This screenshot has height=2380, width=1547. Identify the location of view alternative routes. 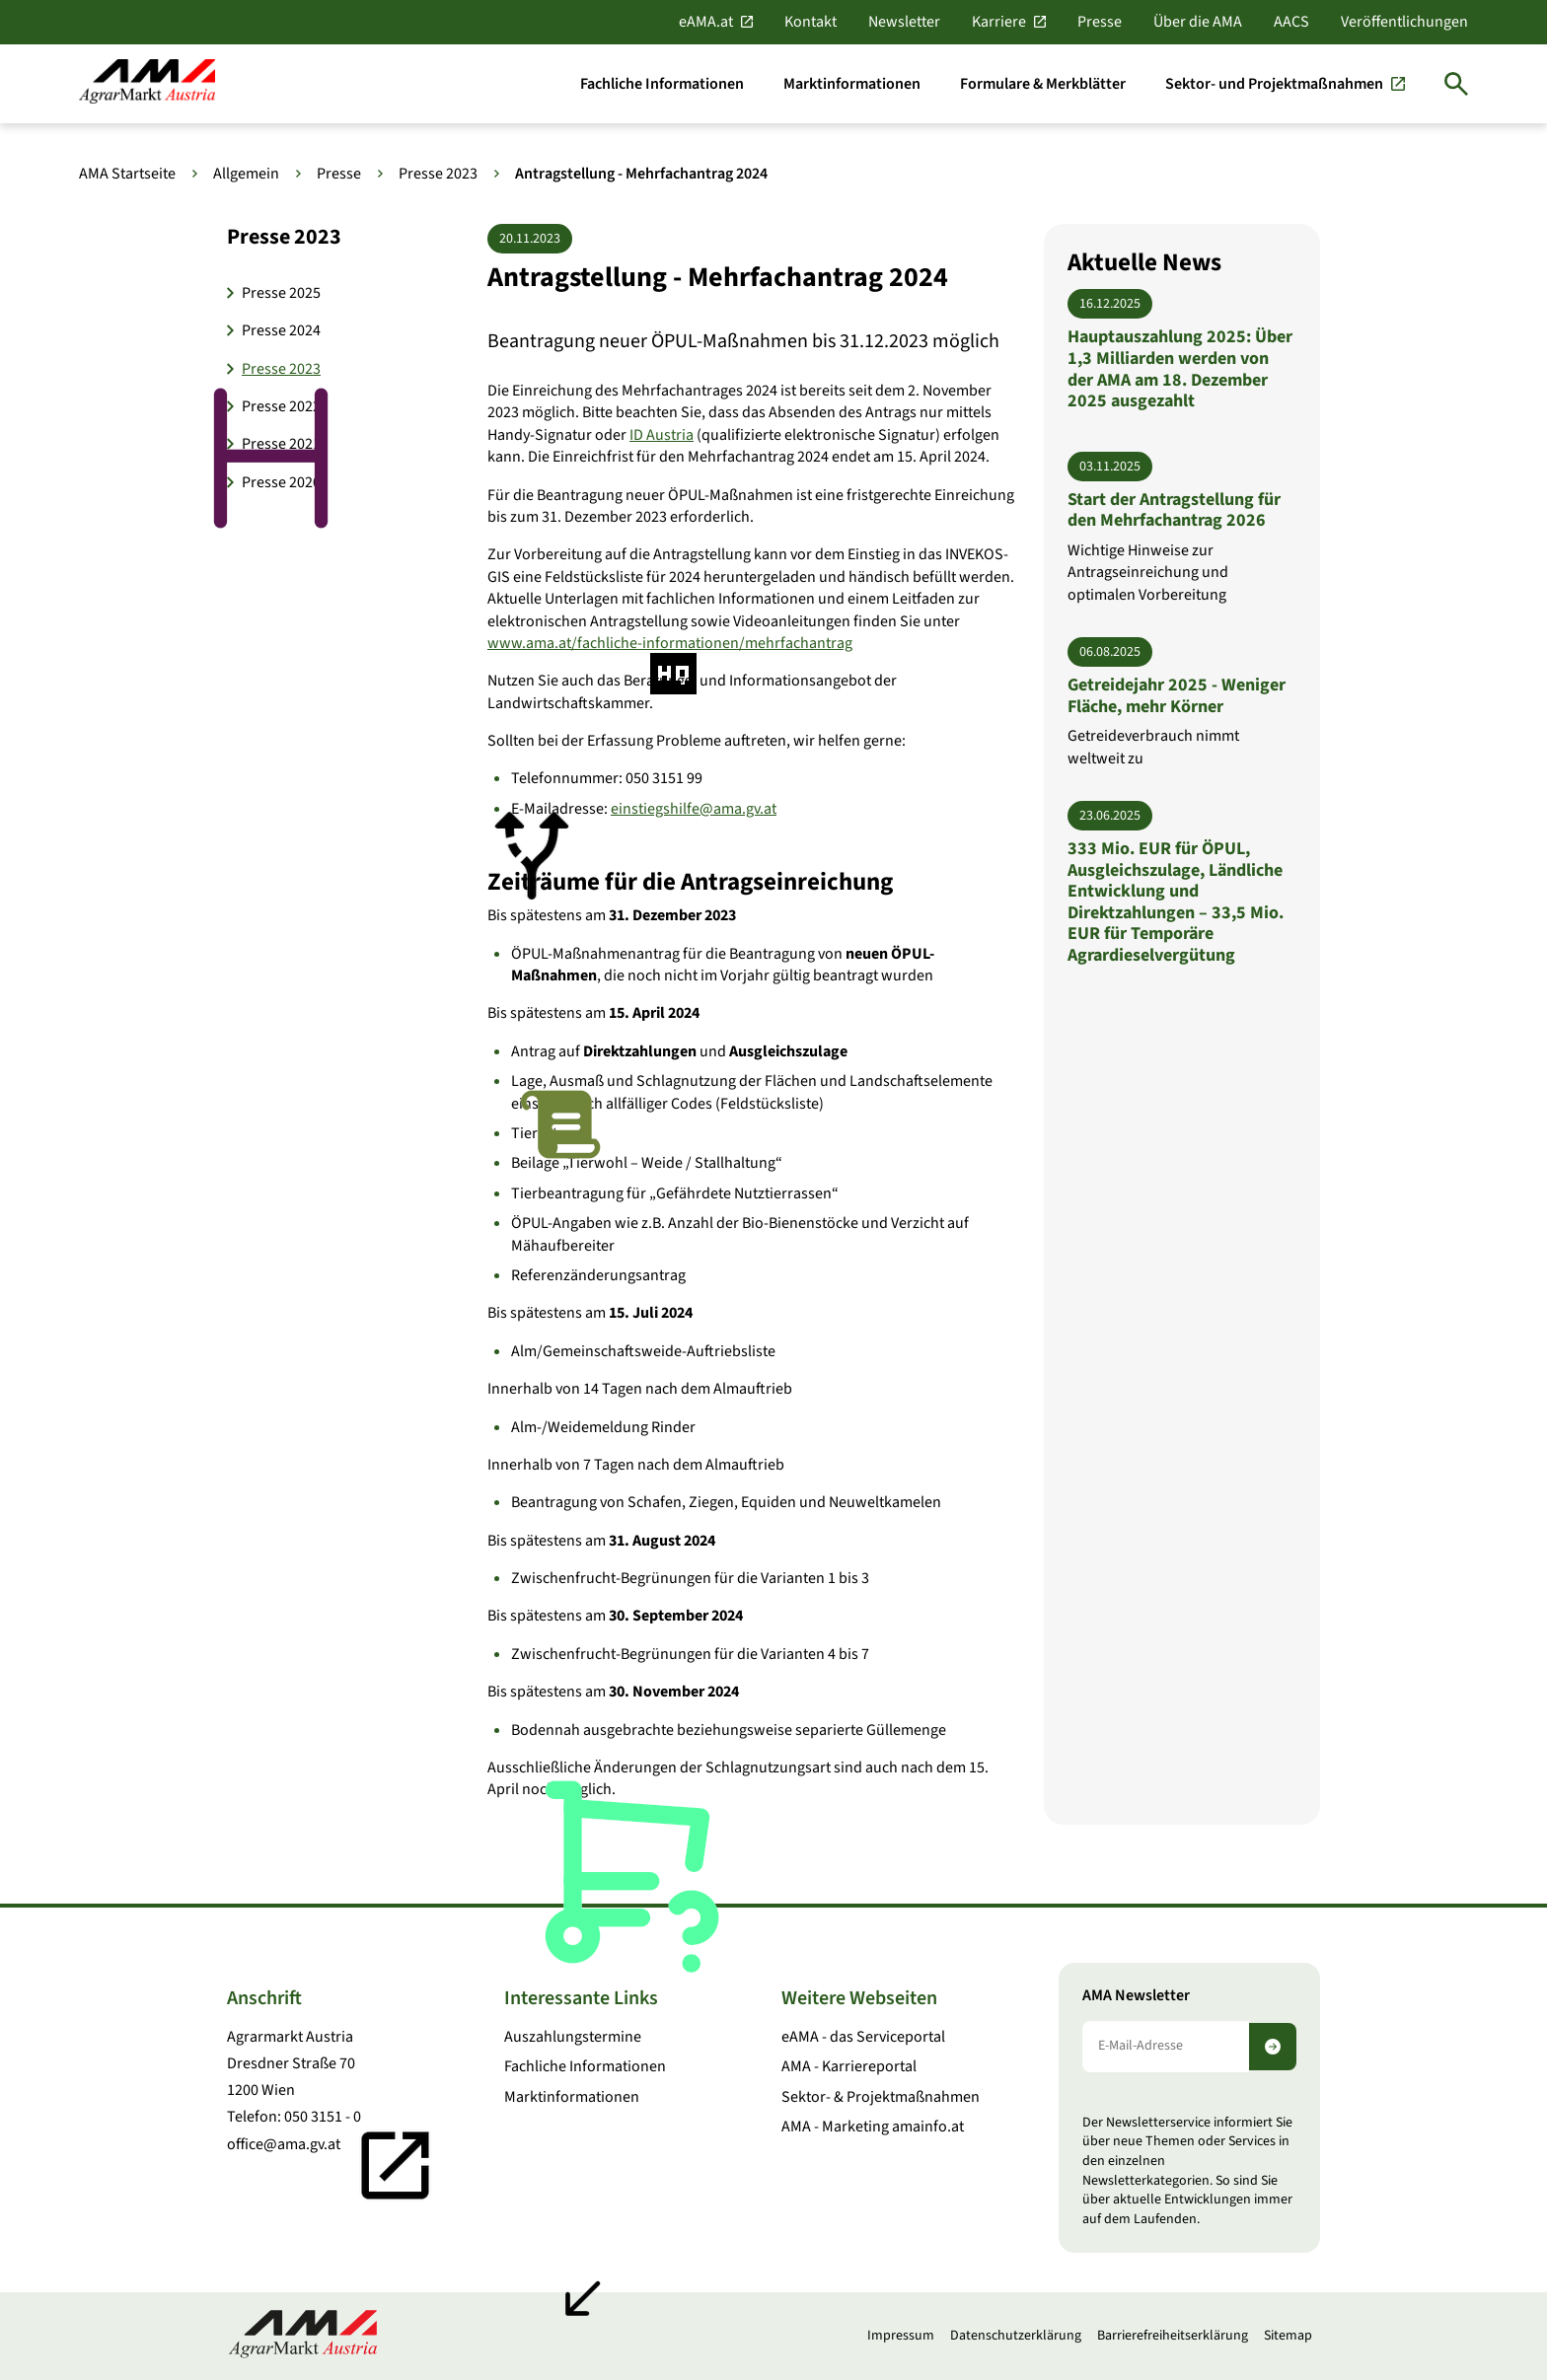
(532, 855).